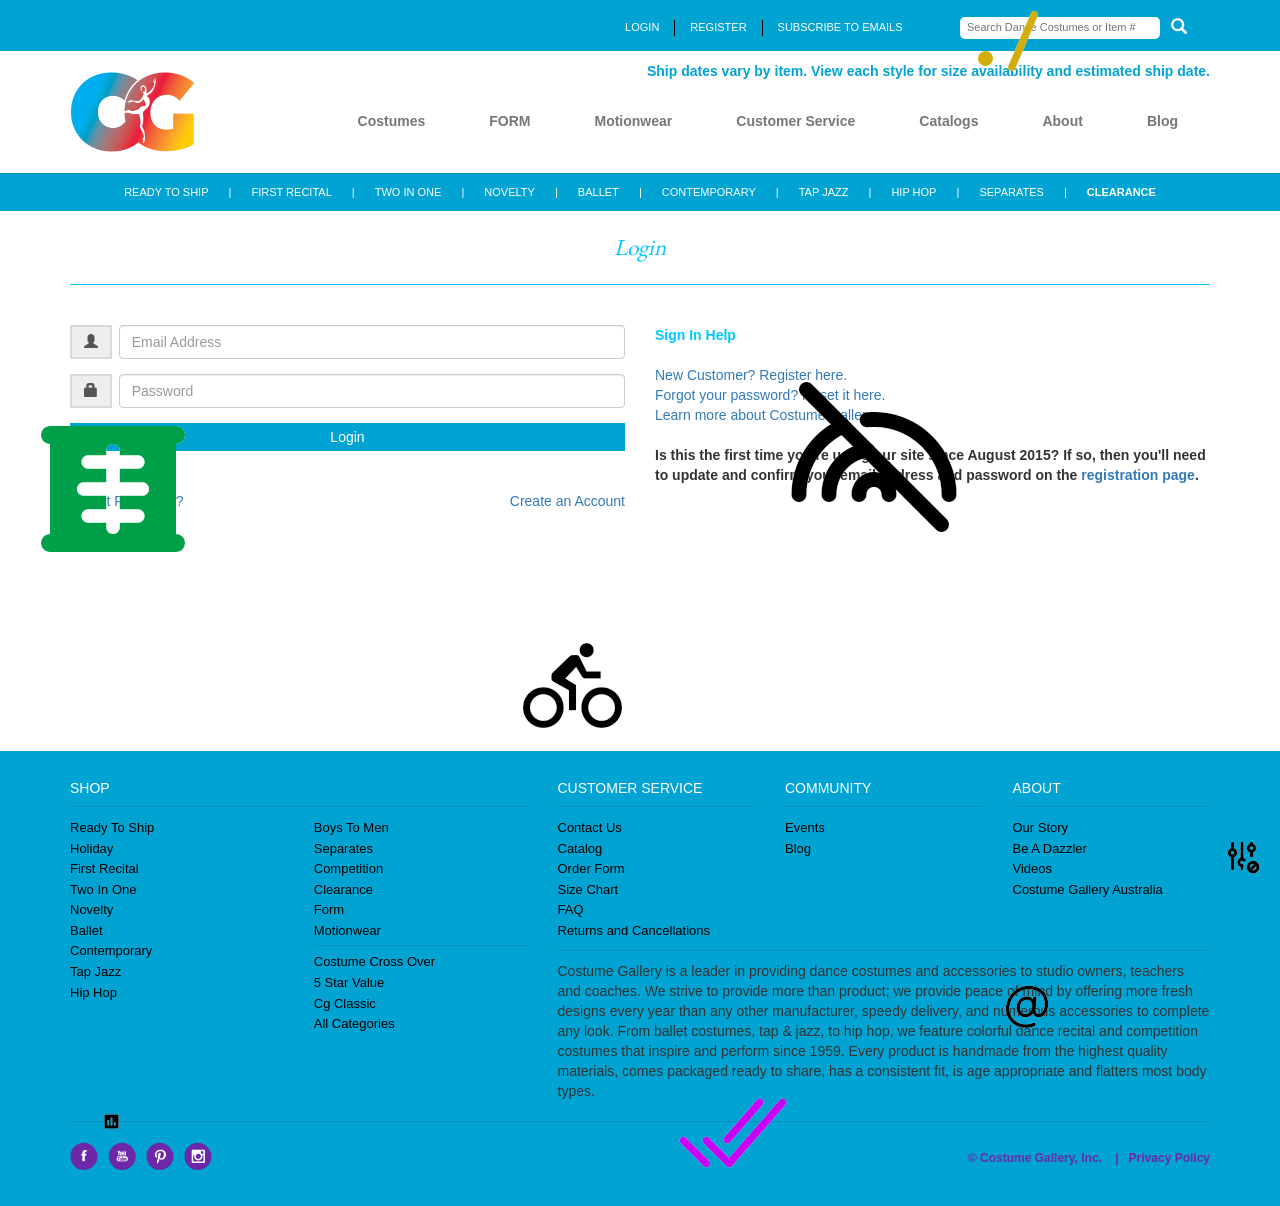 Image resolution: width=1280 pixels, height=1206 pixels. Describe the element at coordinates (111, 1121) in the screenshot. I see `insert a chart or graph into document` at that location.